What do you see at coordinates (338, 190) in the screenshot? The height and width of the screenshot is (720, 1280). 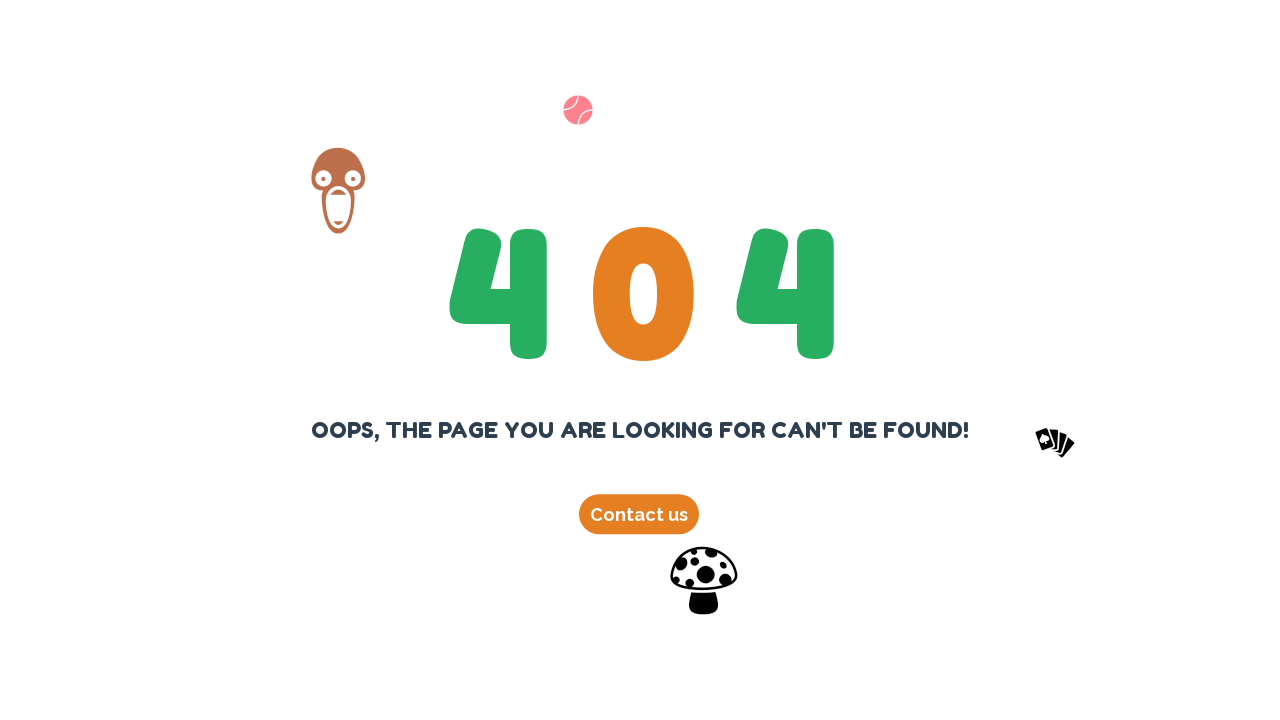 I see `indicates a horror or terror game genre` at bounding box center [338, 190].